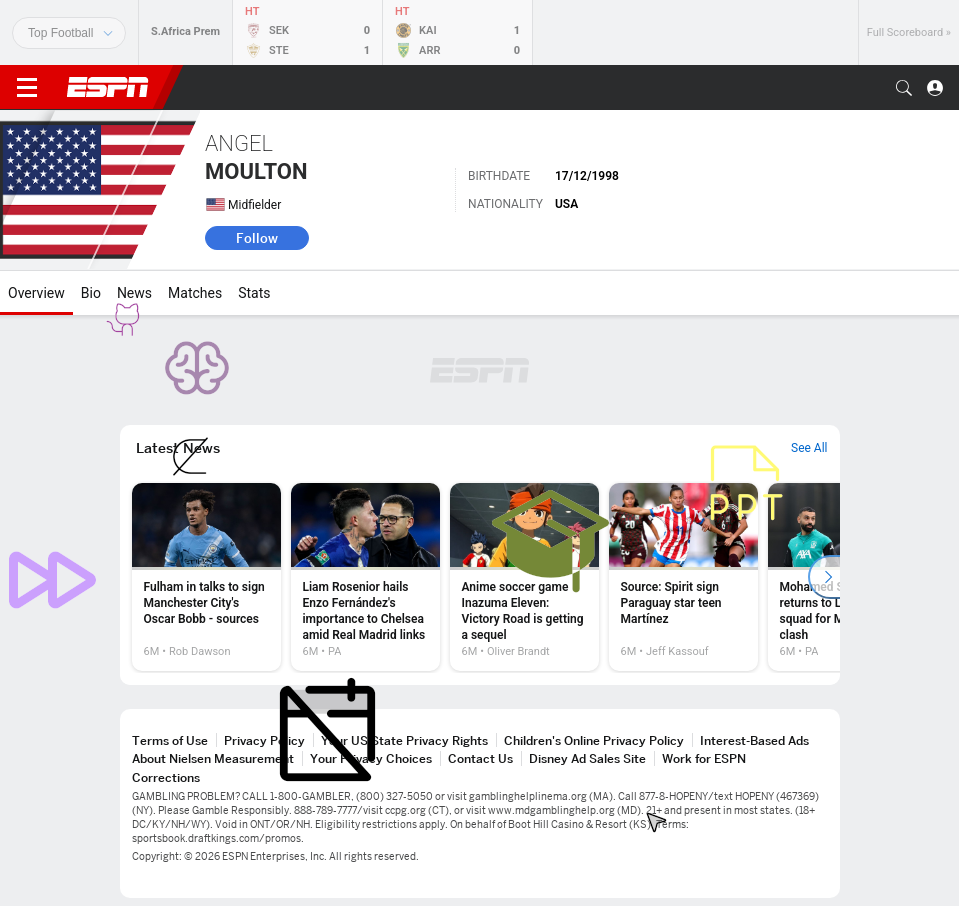 The image size is (959, 906). What do you see at coordinates (48, 580) in the screenshot?
I see `skip forward in media playback` at bounding box center [48, 580].